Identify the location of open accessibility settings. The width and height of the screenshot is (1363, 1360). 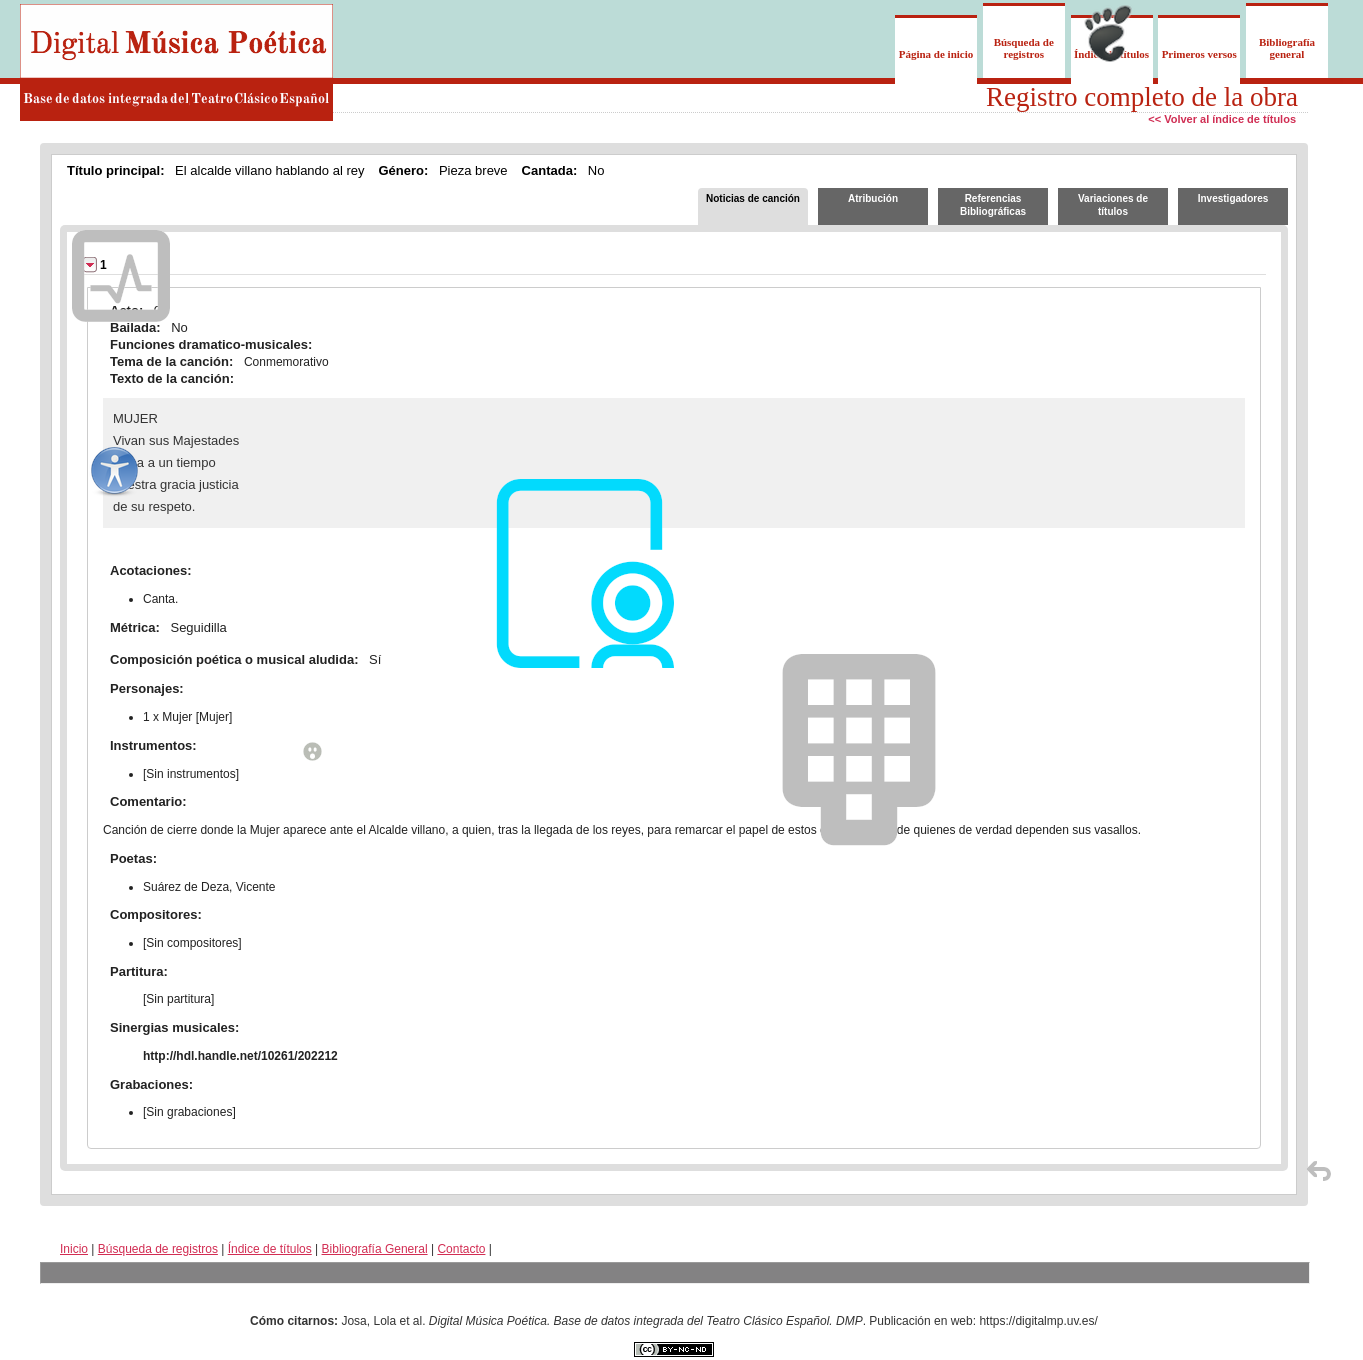
(114, 470).